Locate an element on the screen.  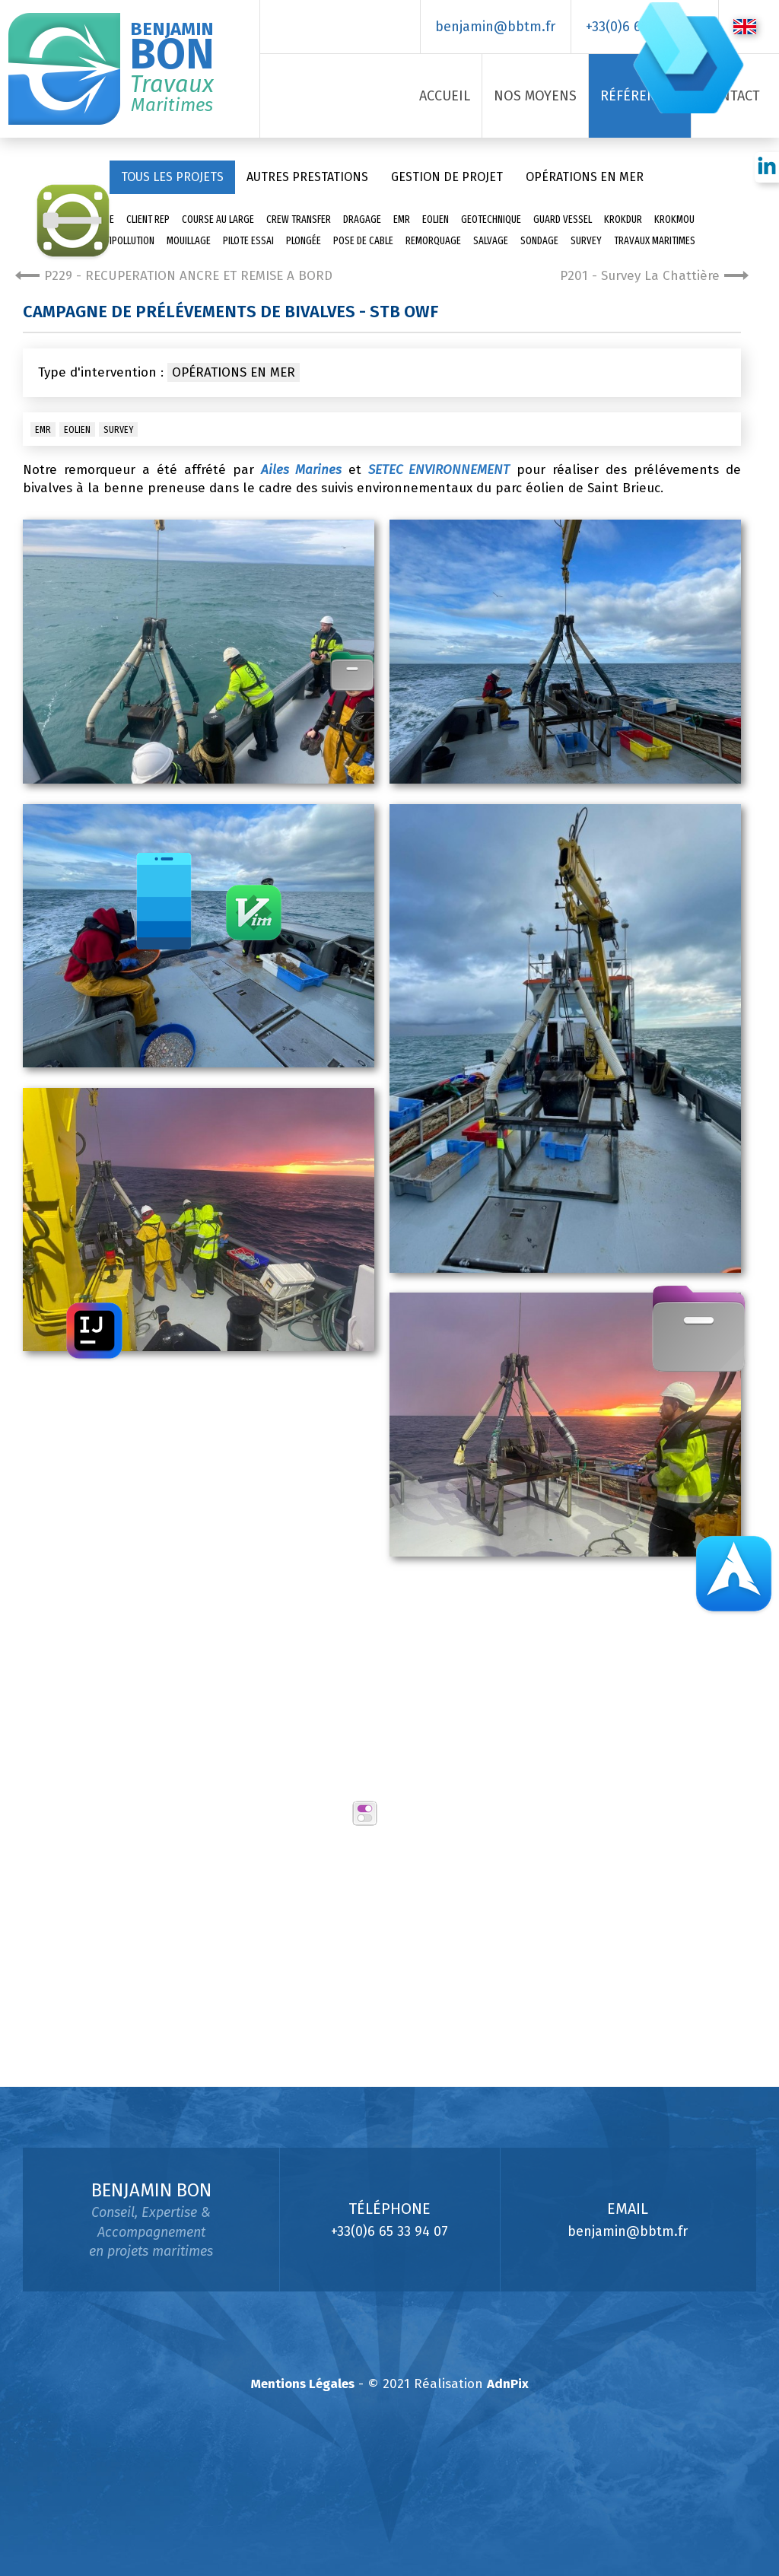
open the file manager application is located at coordinates (698, 1328).